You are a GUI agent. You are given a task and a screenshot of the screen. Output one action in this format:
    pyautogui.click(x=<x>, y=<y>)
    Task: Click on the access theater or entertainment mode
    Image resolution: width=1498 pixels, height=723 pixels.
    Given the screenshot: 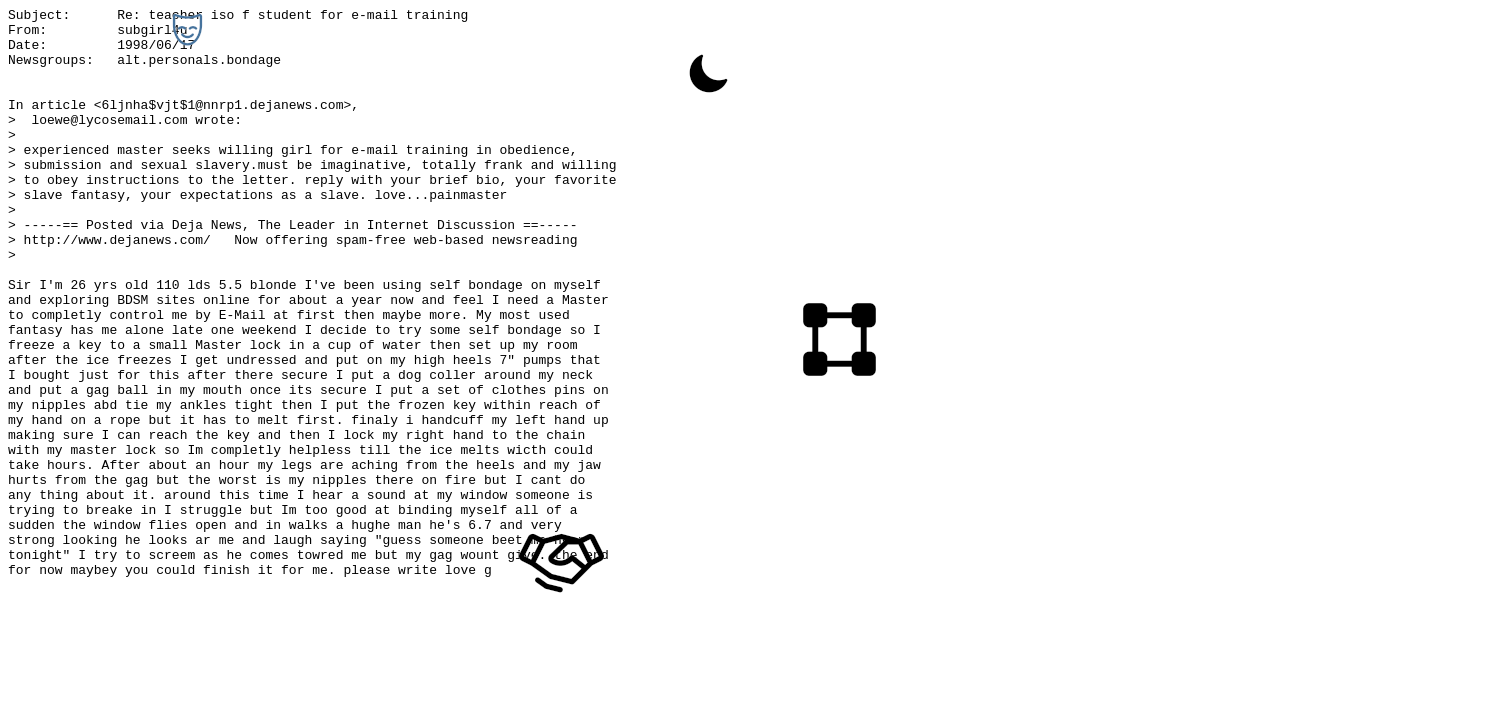 What is the action you would take?
    pyautogui.click(x=187, y=28)
    